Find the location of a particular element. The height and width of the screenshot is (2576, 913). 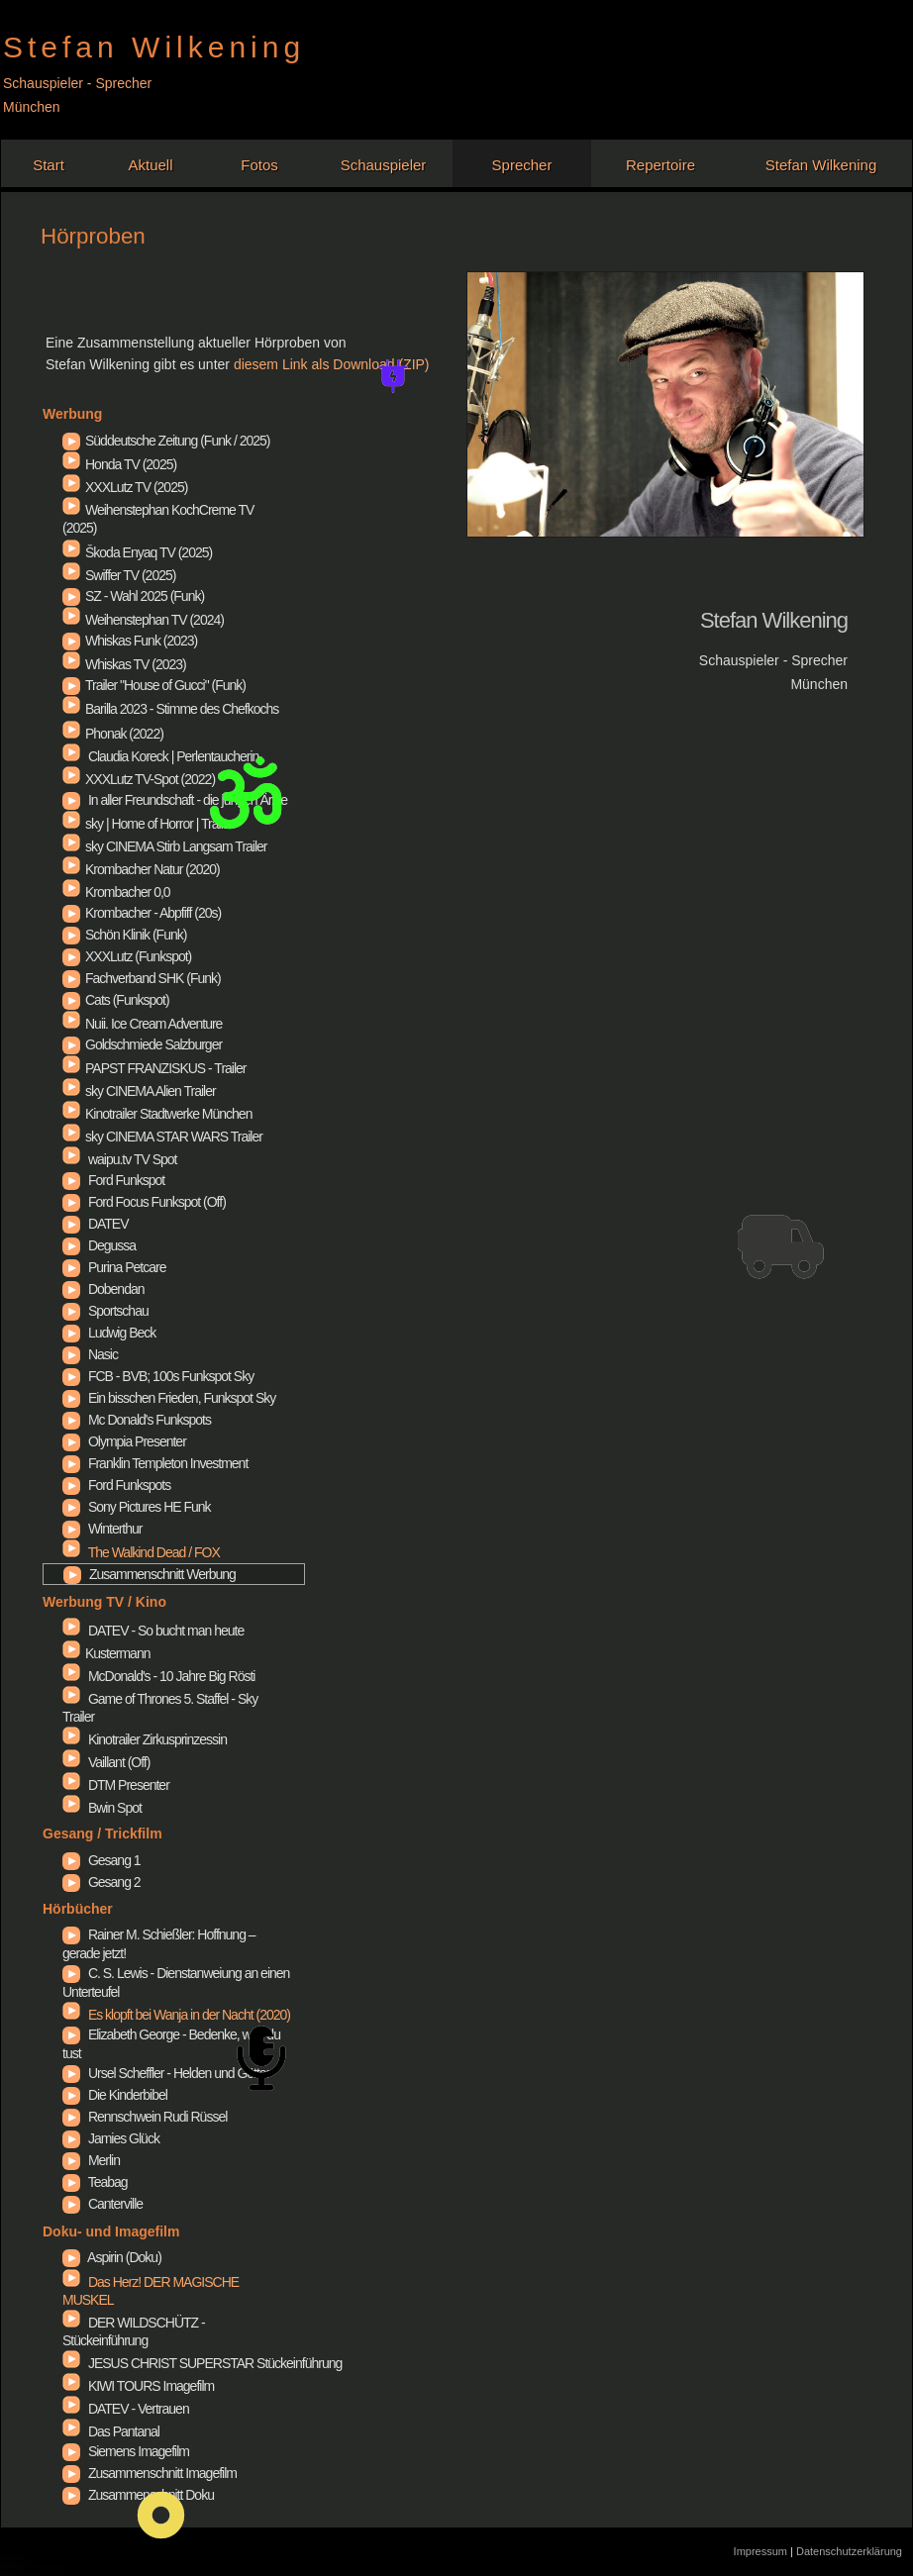

device is currently charging is located at coordinates (393, 376).